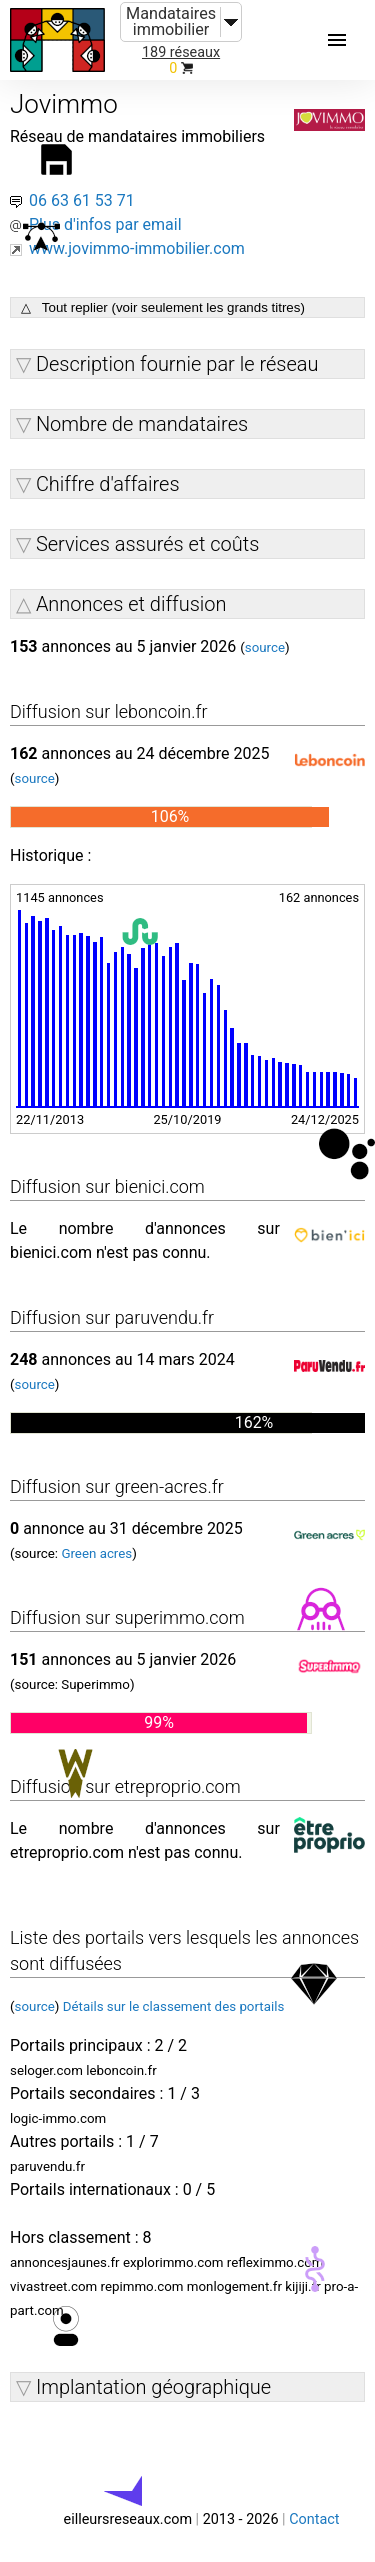 This screenshot has width=375, height=2562. Describe the element at coordinates (66, 2326) in the screenshot. I see `daisyUI component library logo` at that location.